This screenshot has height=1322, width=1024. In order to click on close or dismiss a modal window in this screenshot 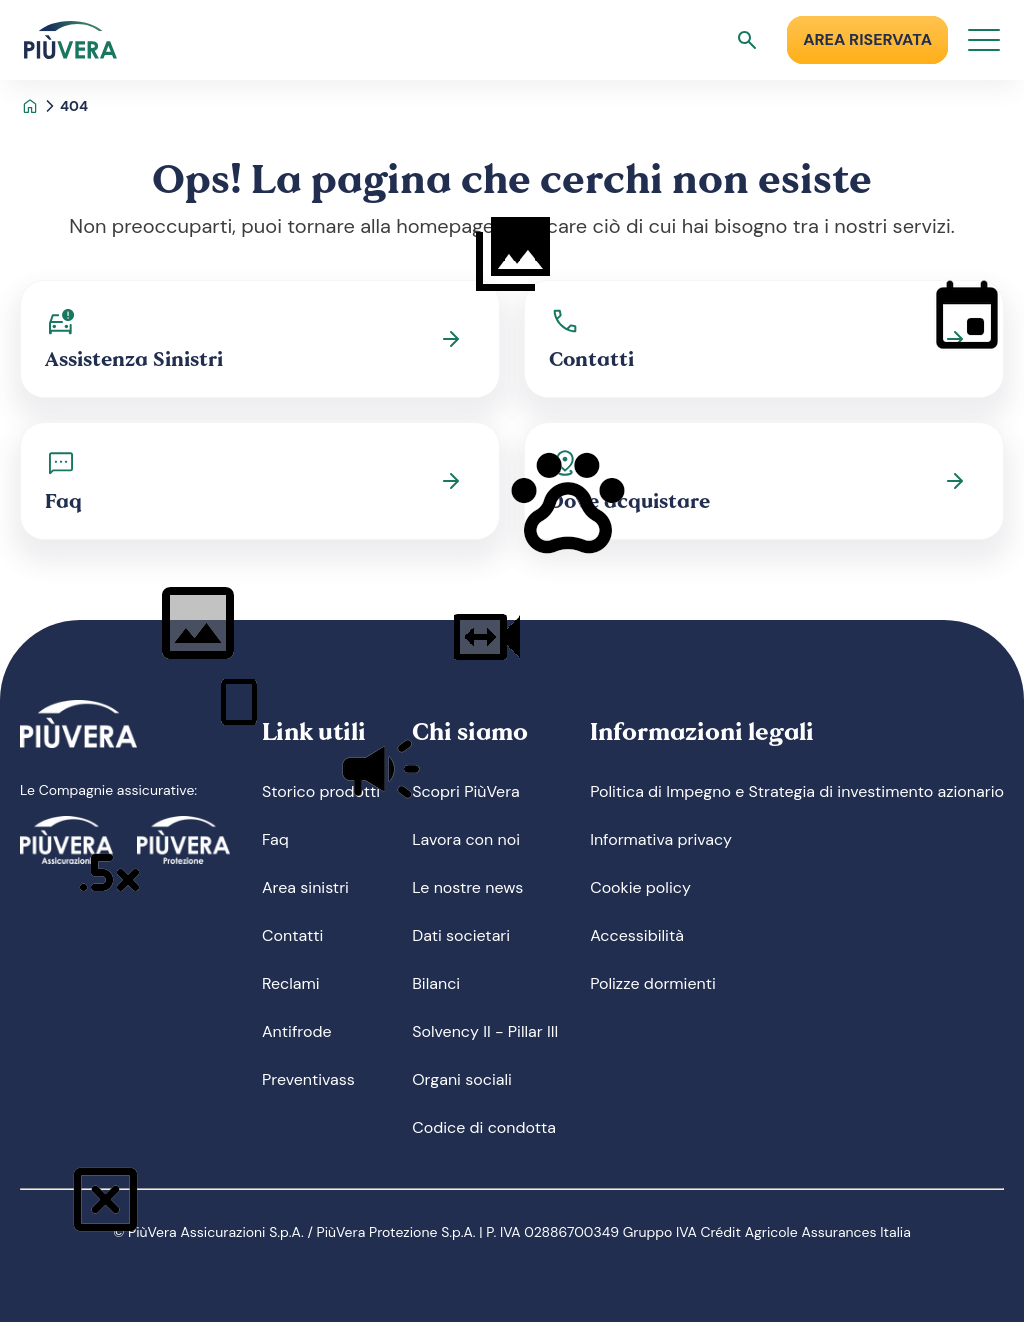, I will do `click(105, 1199)`.